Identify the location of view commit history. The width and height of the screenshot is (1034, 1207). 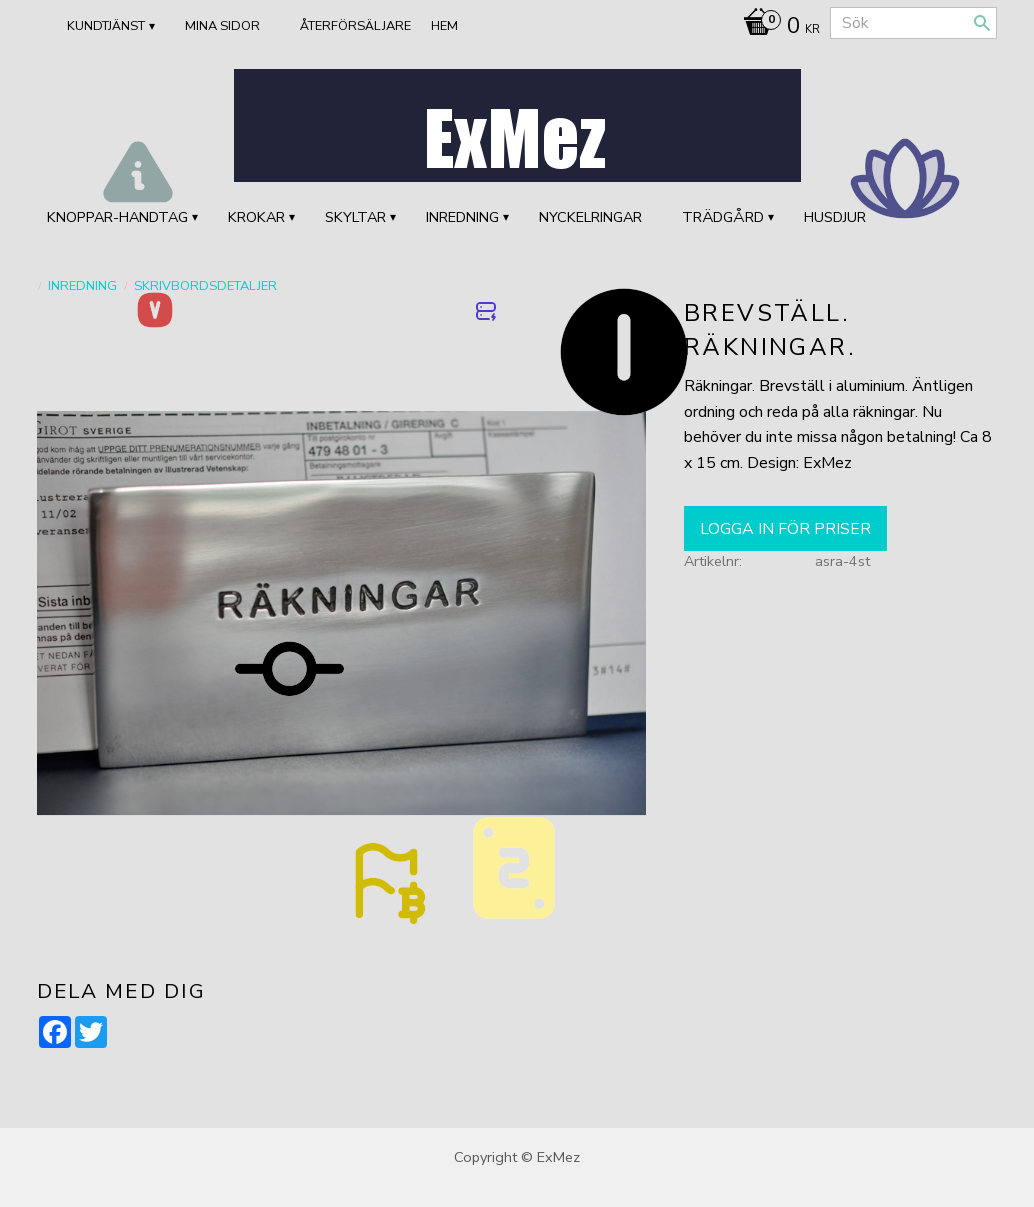
(289, 670).